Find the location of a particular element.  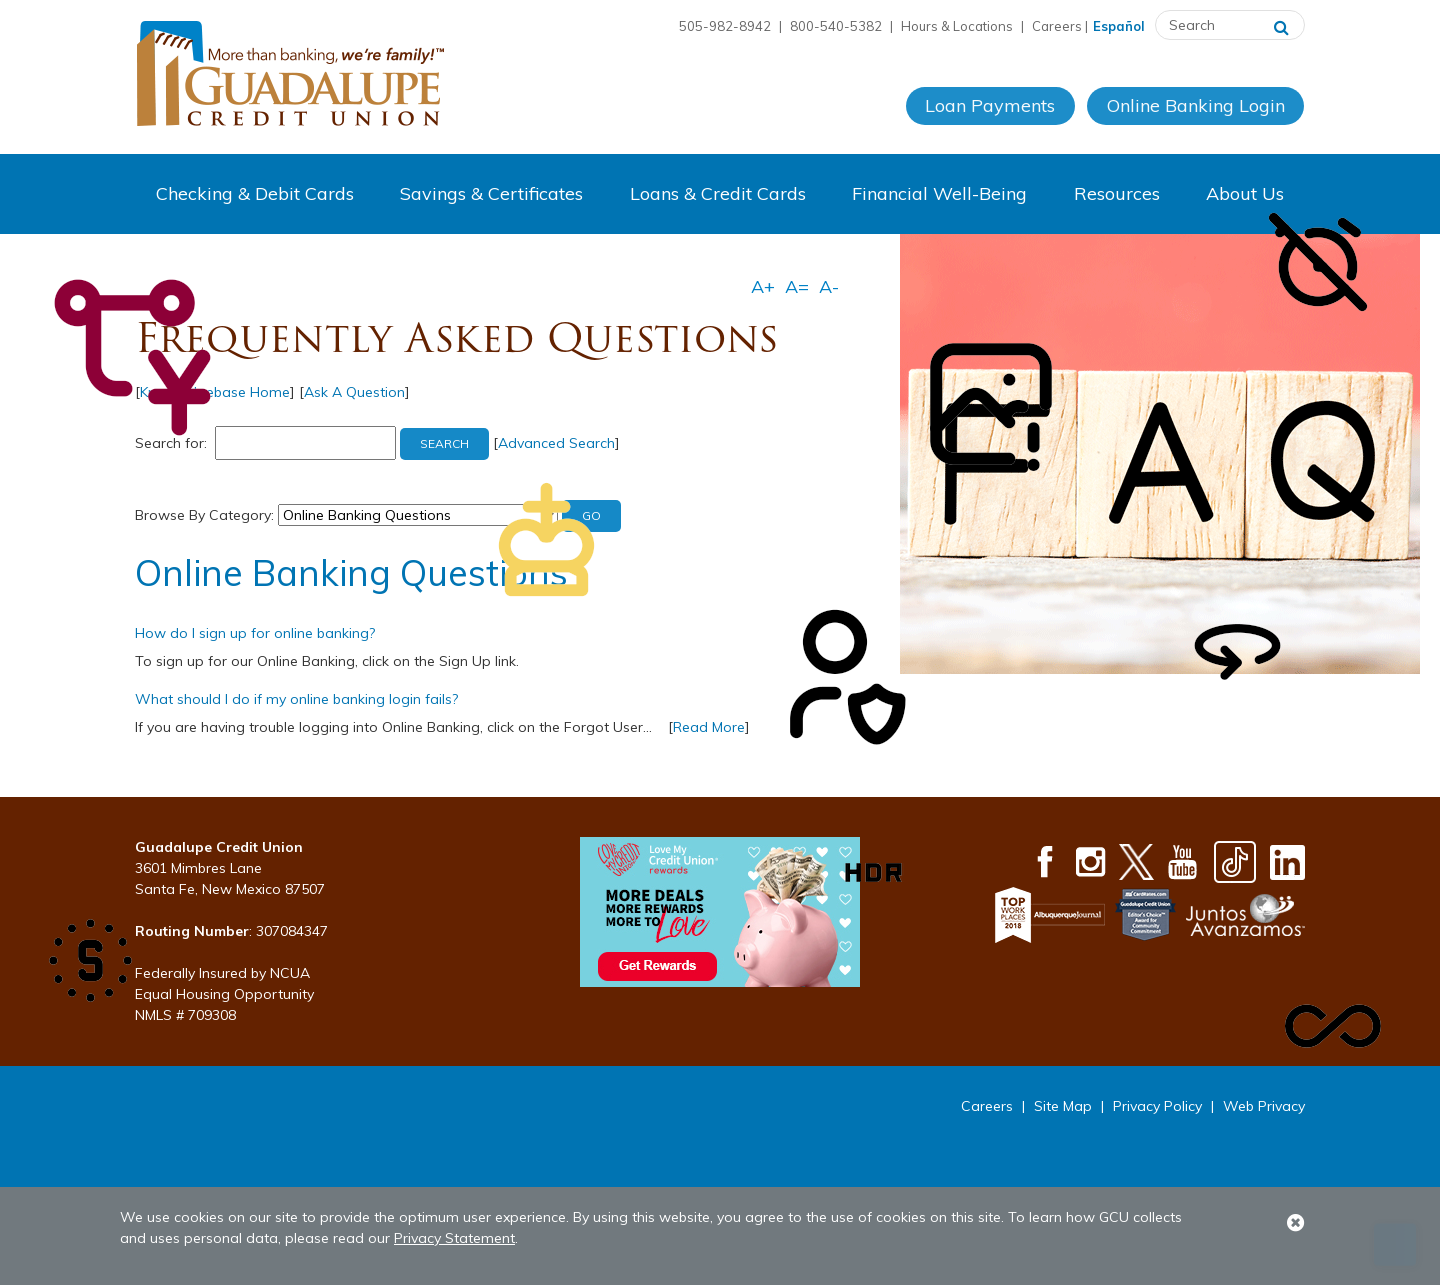

view or manage account security settings is located at coordinates (835, 674).